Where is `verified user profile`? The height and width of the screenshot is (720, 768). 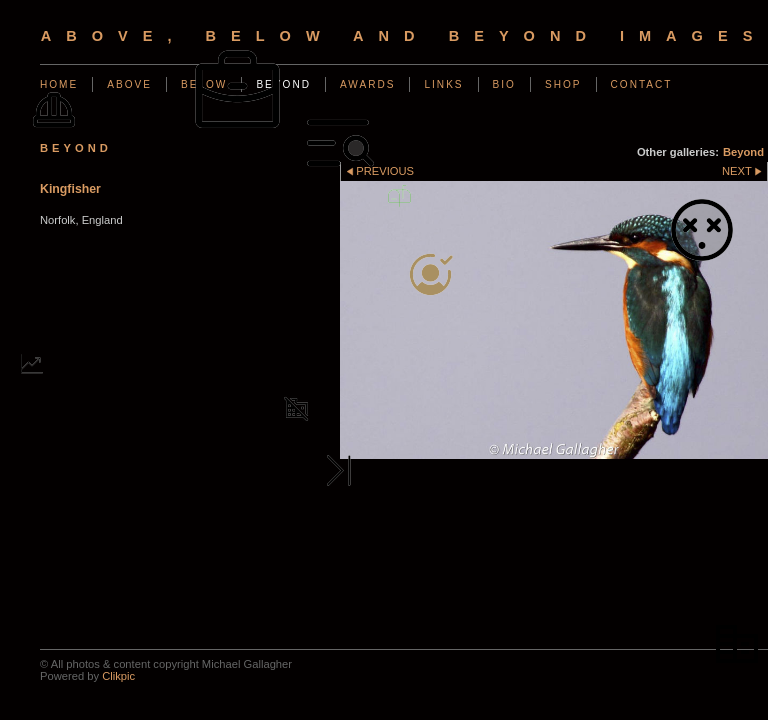
verified user profile is located at coordinates (430, 274).